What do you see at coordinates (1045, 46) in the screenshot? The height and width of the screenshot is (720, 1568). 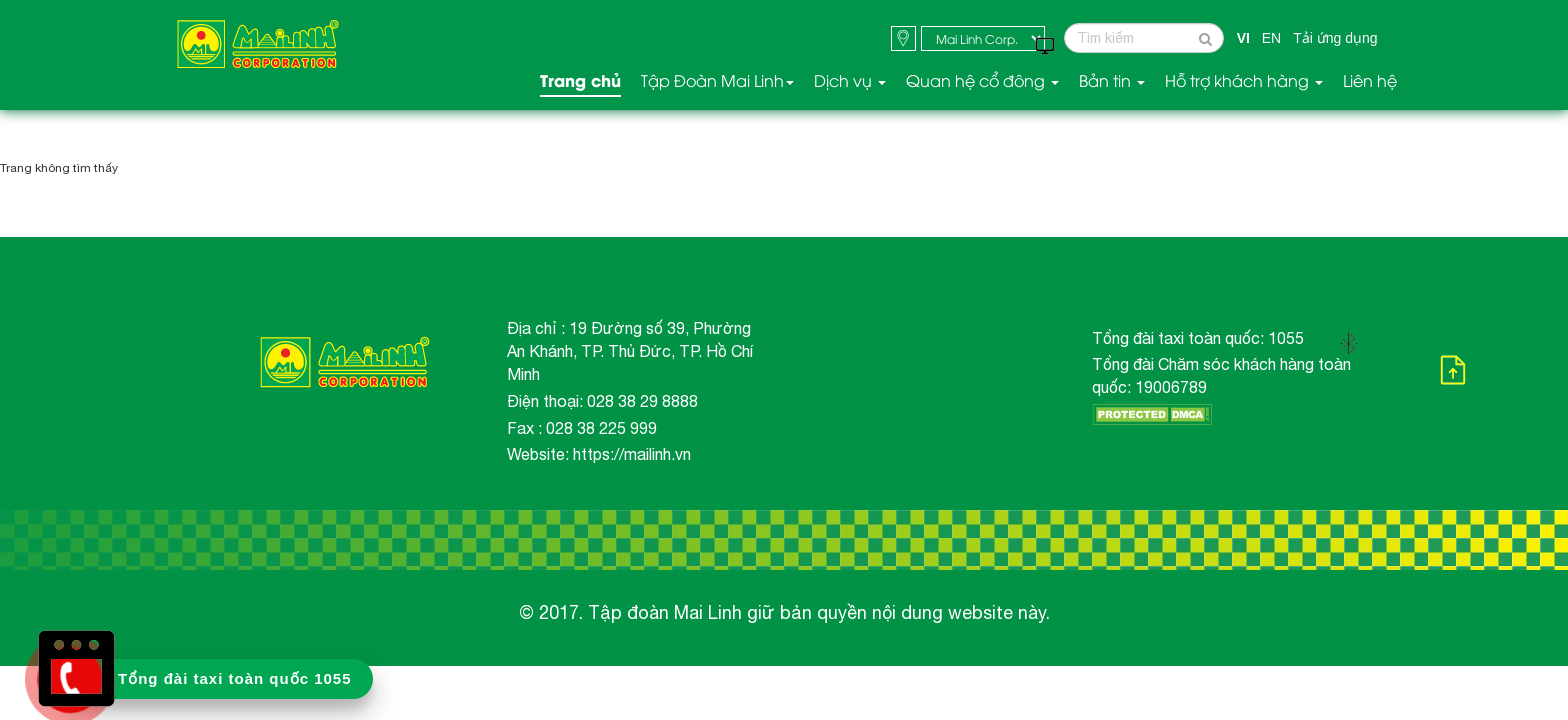 I see `switch to desktop view` at bounding box center [1045, 46].